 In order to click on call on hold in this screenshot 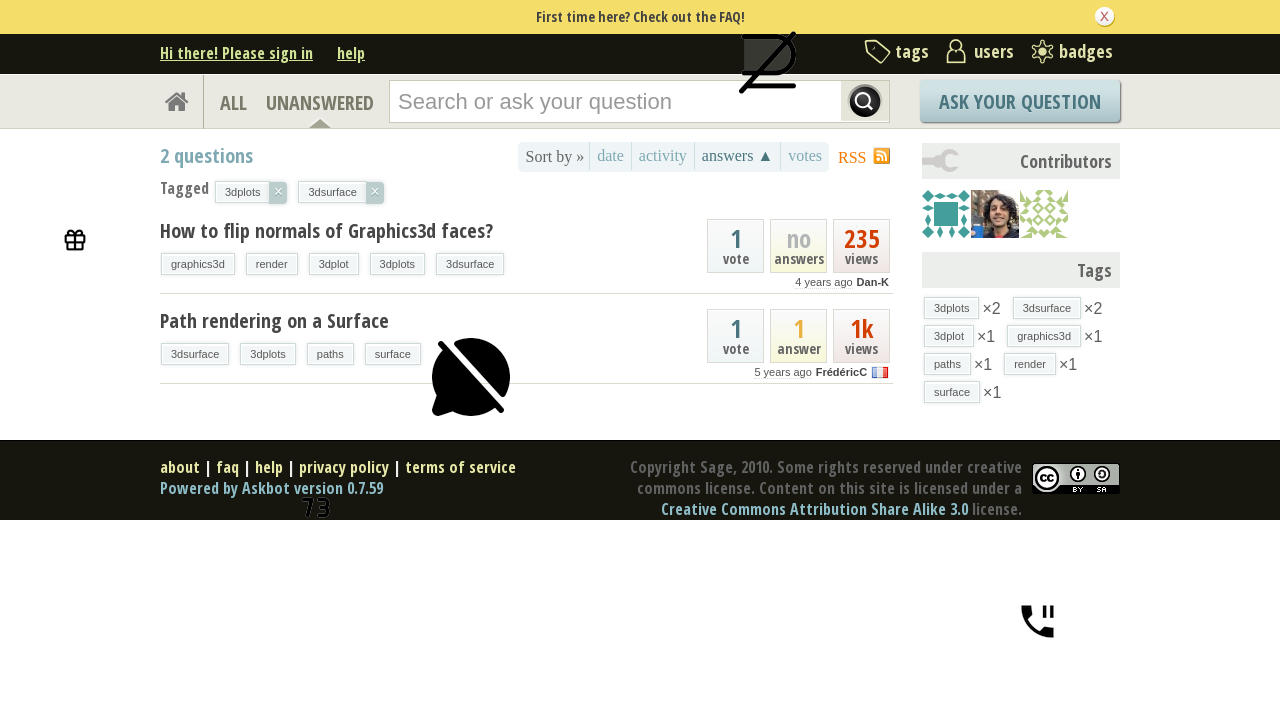, I will do `click(1037, 621)`.